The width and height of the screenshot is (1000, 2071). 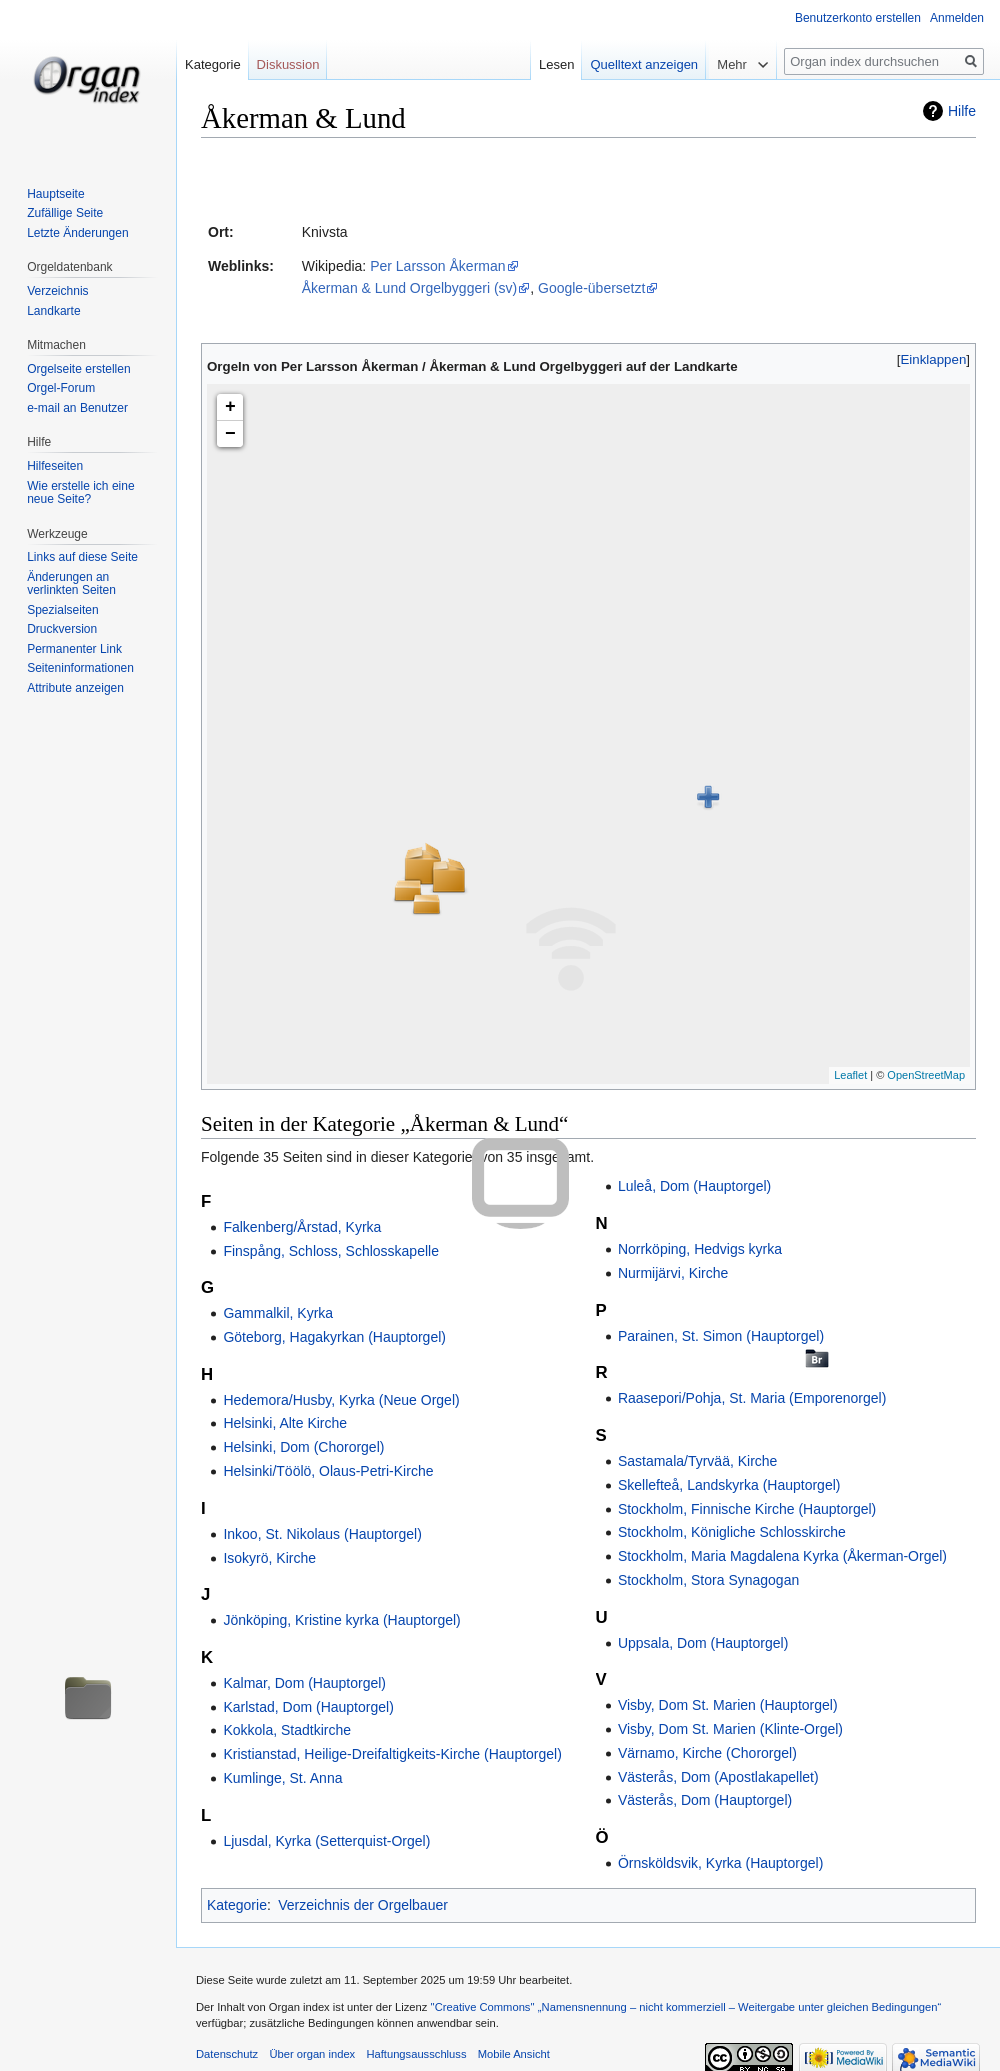 What do you see at coordinates (428, 874) in the screenshot?
I see `install new software or applications` at bounding box center [428, 874].